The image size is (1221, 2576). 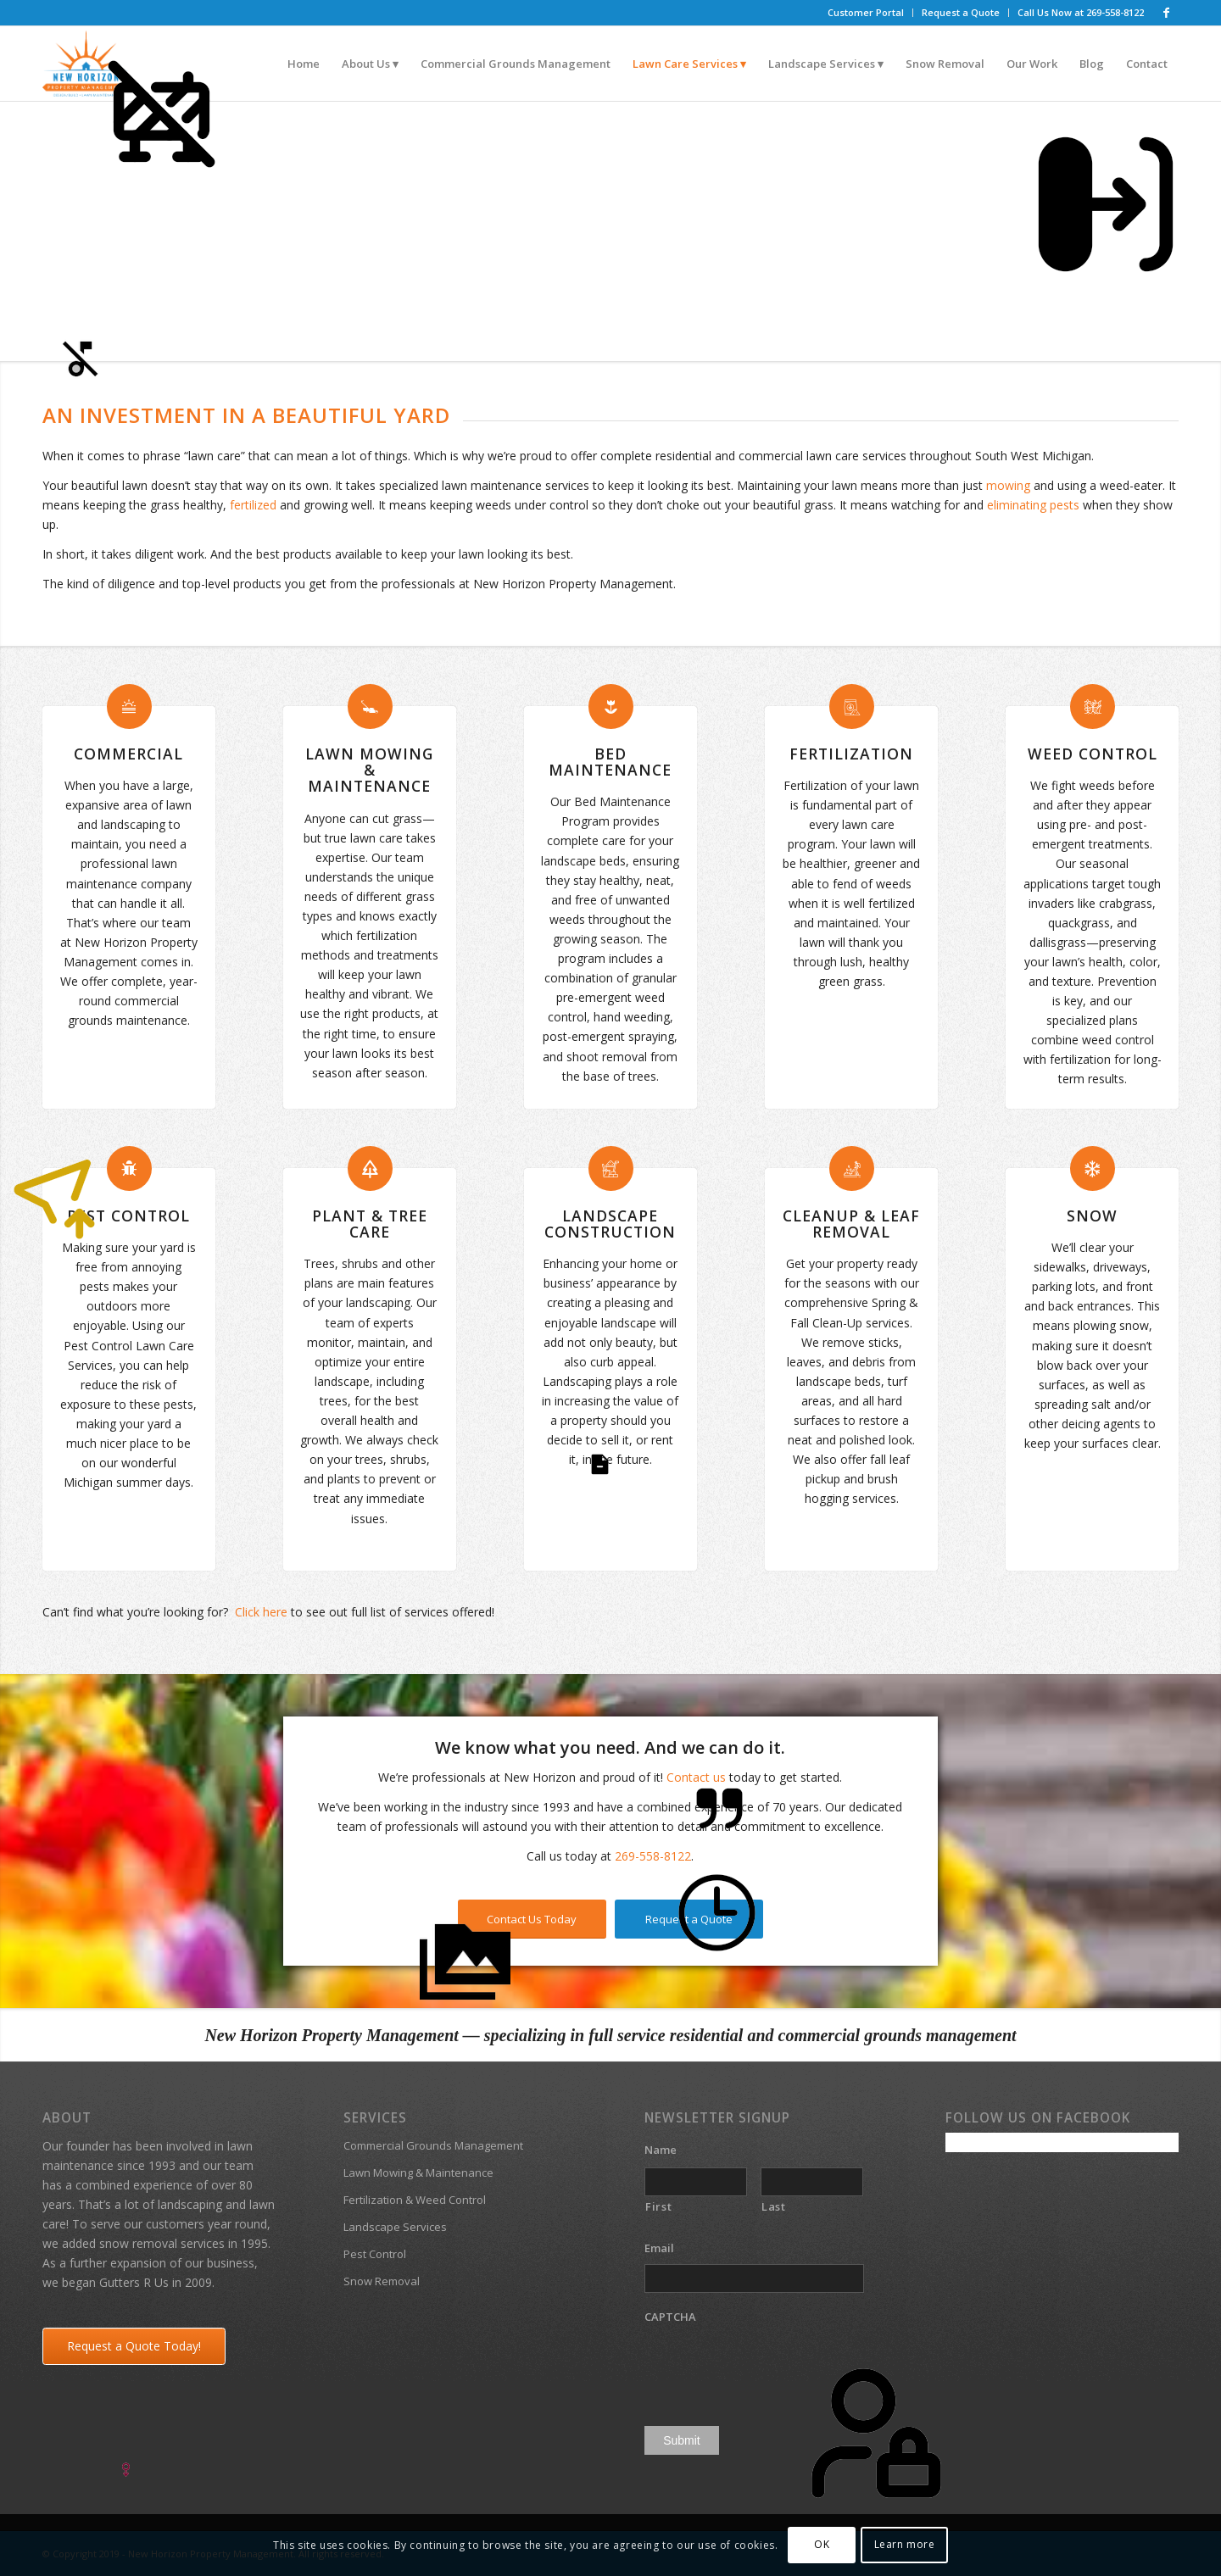 What do you see at coordinates (1106, 204) in the screenshot?
I see `move element to the right` at bounding box center [1106, 204].